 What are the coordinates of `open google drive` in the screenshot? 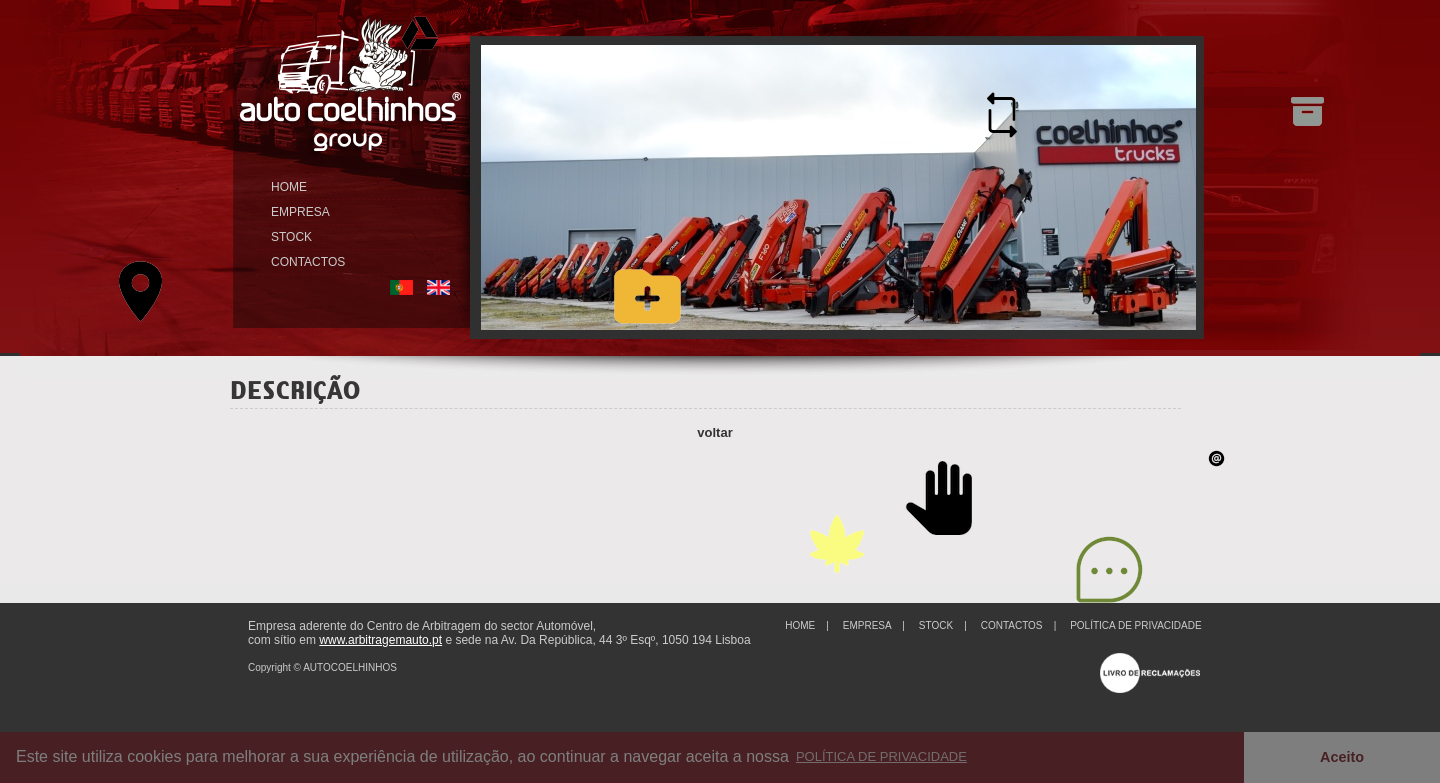 It's located at (420, 33).